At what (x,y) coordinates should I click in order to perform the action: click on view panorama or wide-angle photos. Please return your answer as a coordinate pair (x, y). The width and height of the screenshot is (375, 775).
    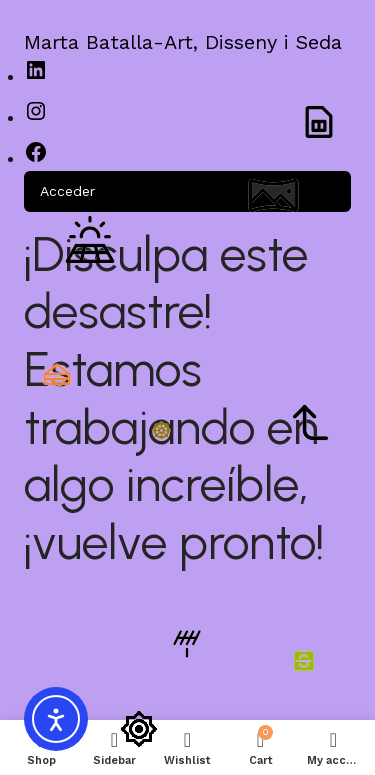
    Looking at the image, I should click on (273, 195).